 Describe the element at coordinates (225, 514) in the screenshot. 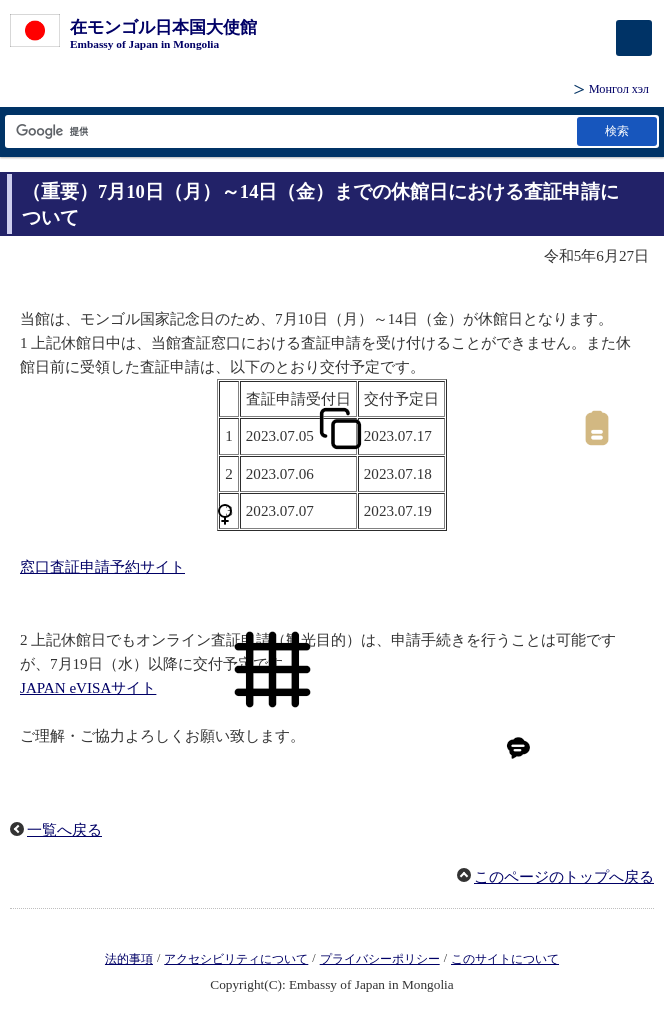

I see `indicates female gender option` at that location.